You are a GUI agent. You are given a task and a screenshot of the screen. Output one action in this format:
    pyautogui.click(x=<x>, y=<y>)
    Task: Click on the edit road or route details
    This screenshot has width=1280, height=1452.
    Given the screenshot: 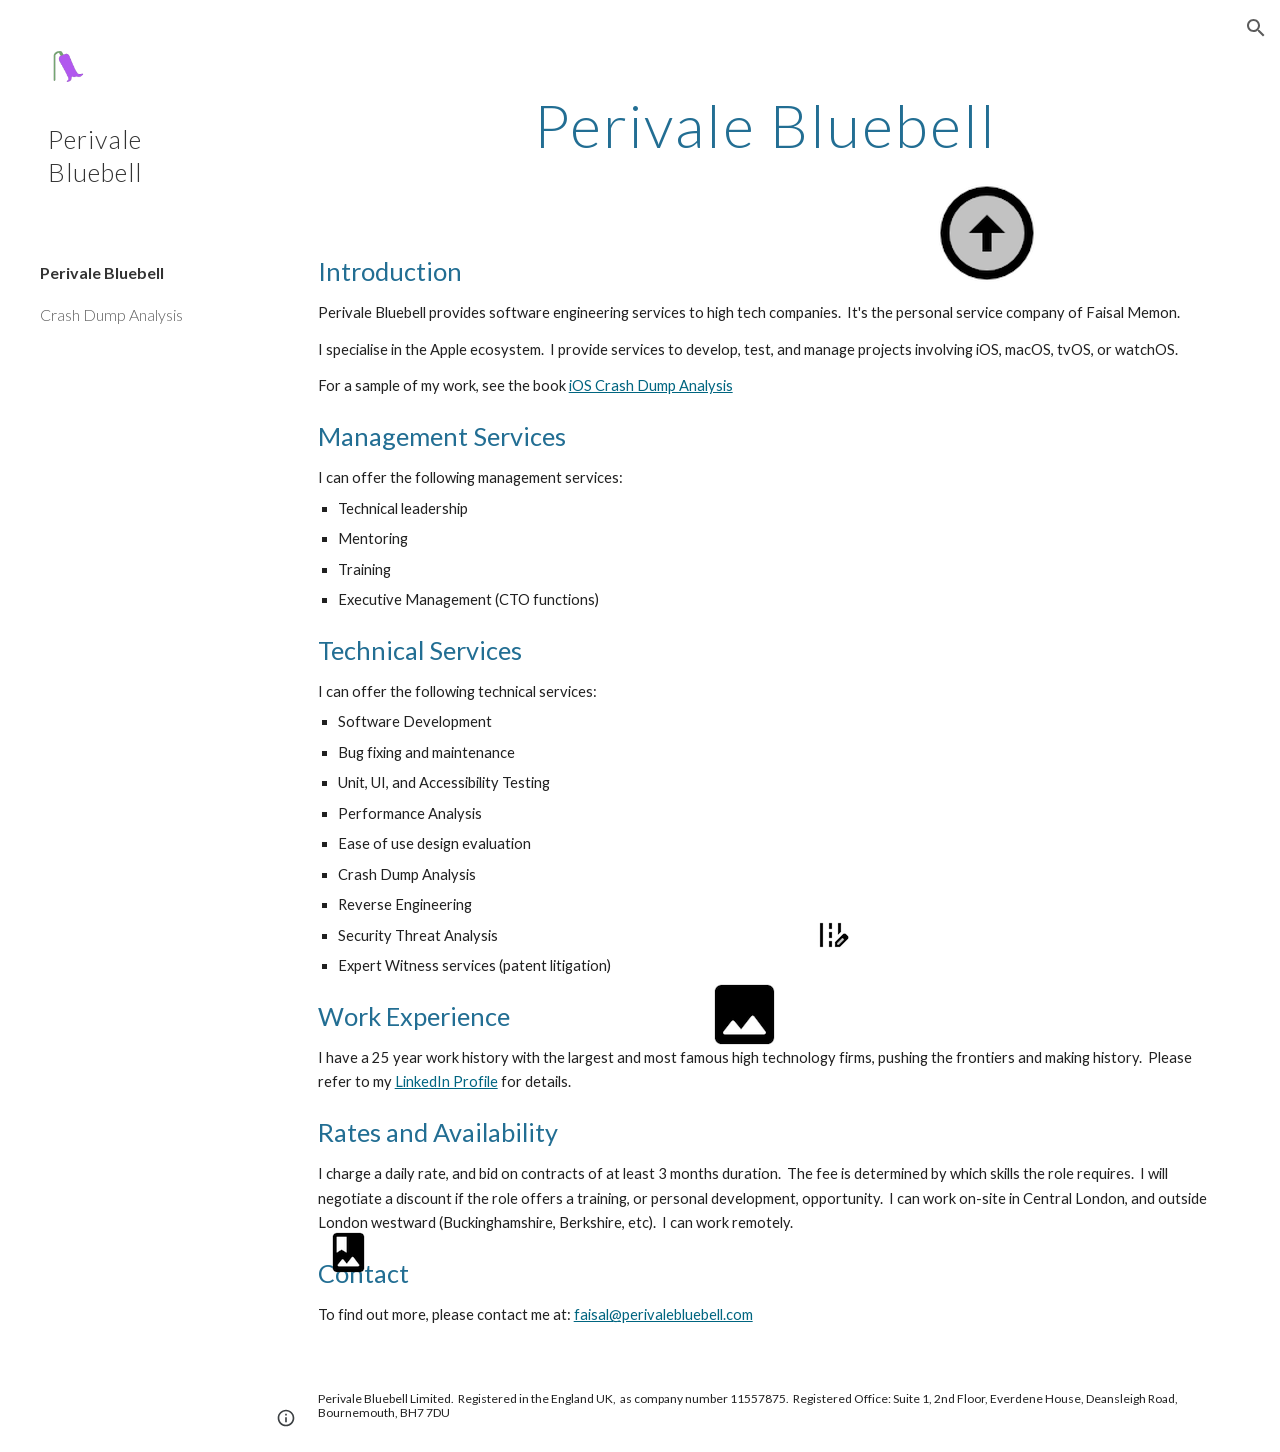 What is the action you would take?
    pyautogui.click(x=832, y=935)
    